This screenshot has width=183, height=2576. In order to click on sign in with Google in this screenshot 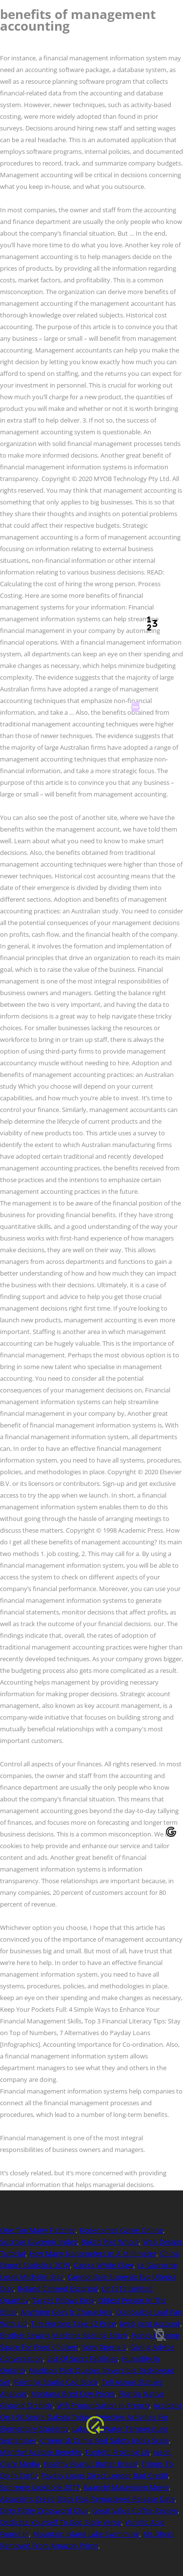, I will do `click(171, 1832)`.